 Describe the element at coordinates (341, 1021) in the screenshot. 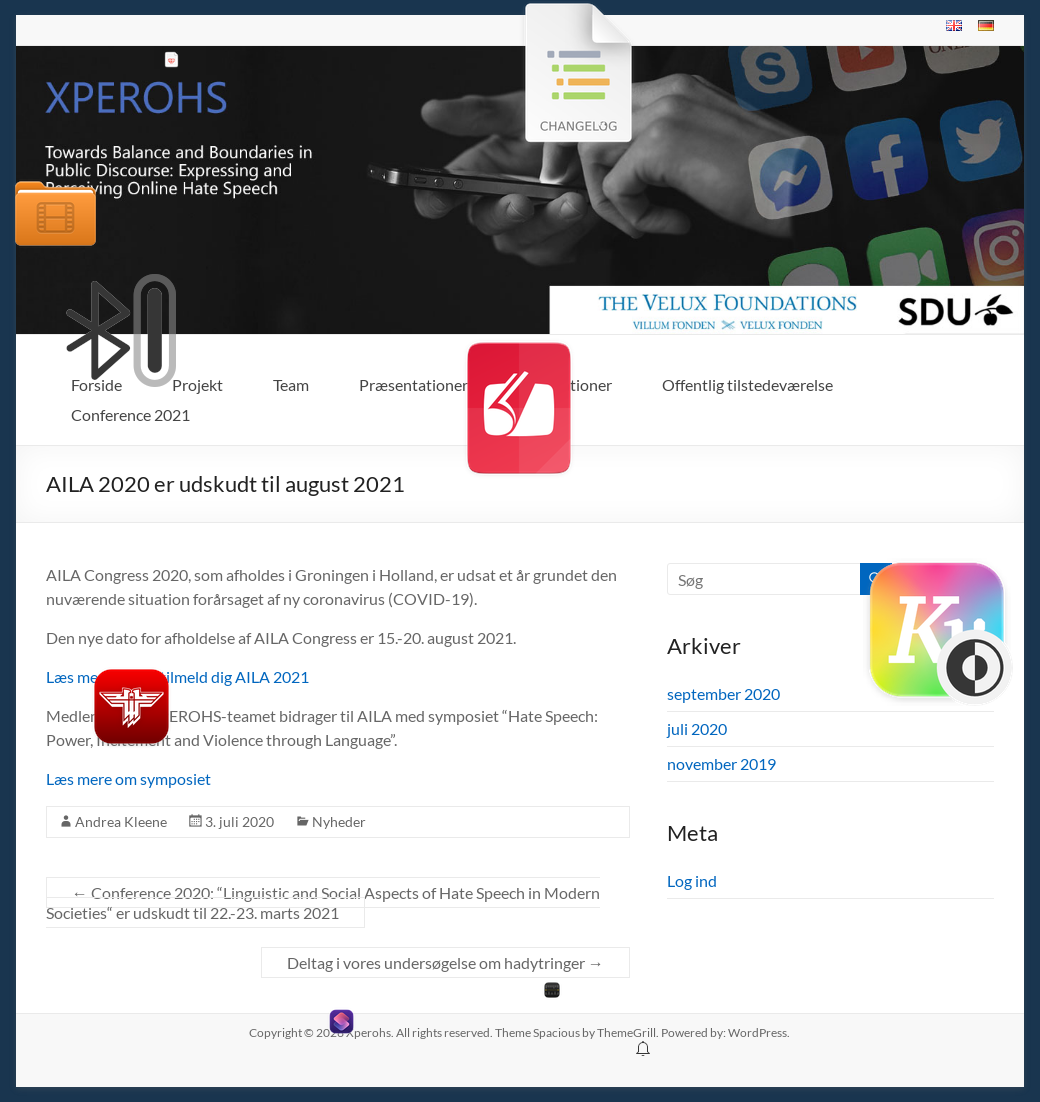

I see `open the shortcuts app` at that location.